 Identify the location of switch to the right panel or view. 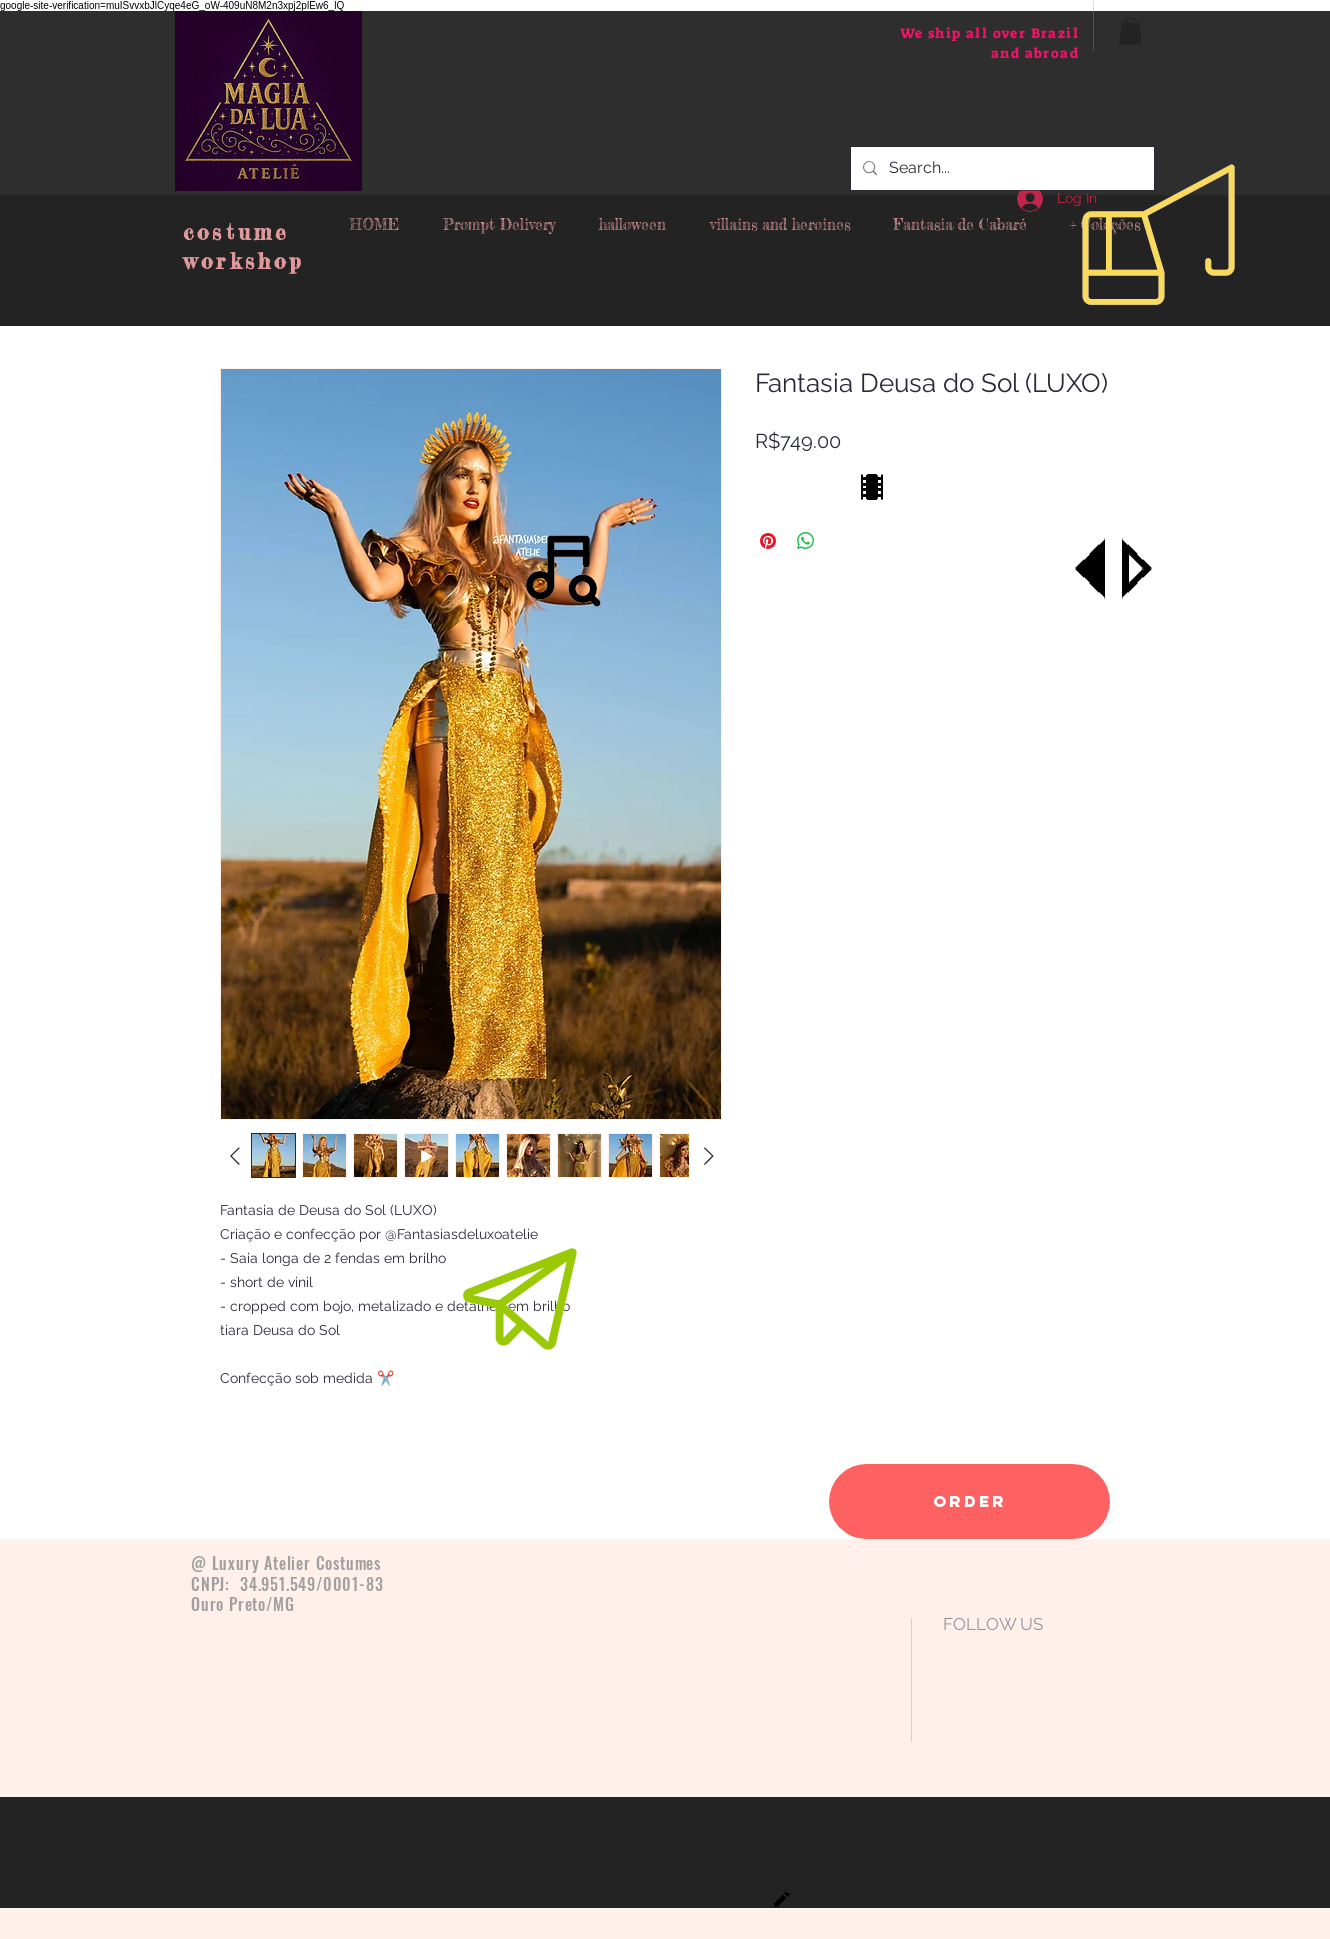
(1113, 568).